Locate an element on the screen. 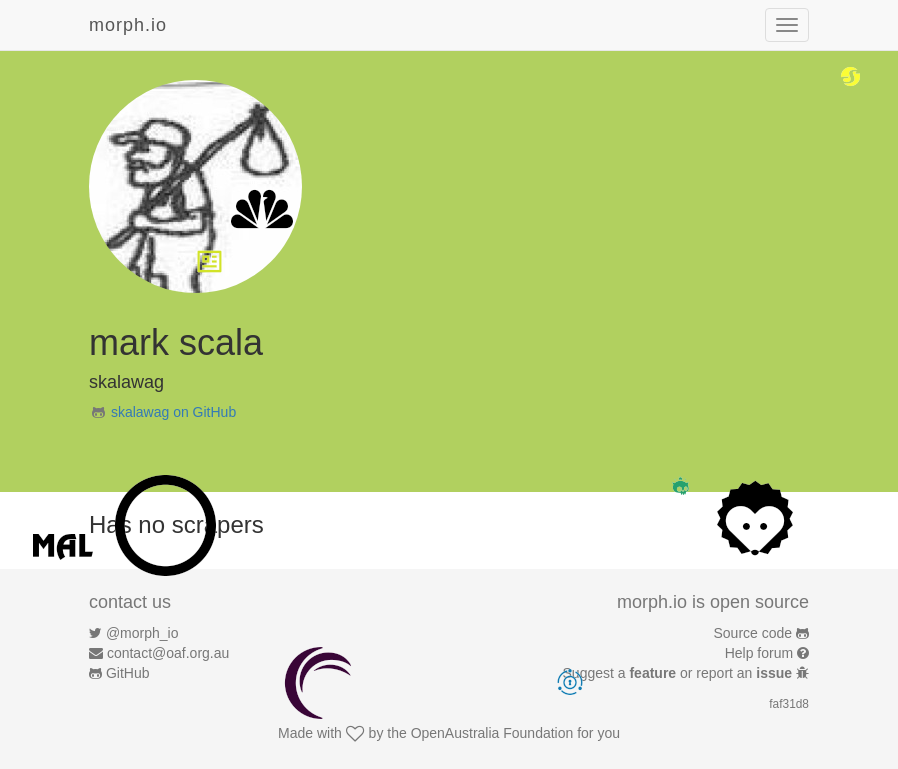 Image resolution: width=898 pixels, height=769 pixels. view your profile is located at coordinates (209, 261).